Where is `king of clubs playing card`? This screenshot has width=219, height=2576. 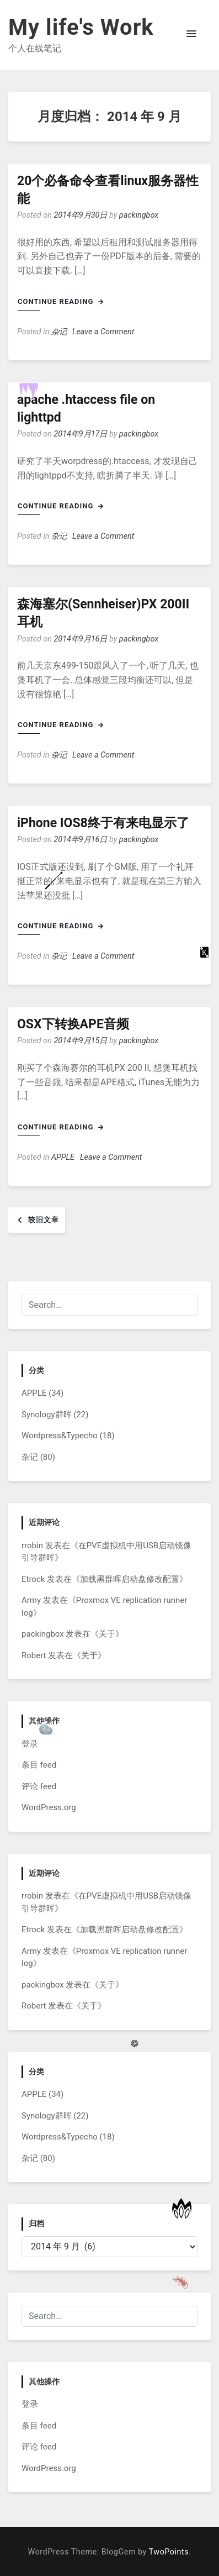 king of clubs playing card is located at coordinates (204, 952).